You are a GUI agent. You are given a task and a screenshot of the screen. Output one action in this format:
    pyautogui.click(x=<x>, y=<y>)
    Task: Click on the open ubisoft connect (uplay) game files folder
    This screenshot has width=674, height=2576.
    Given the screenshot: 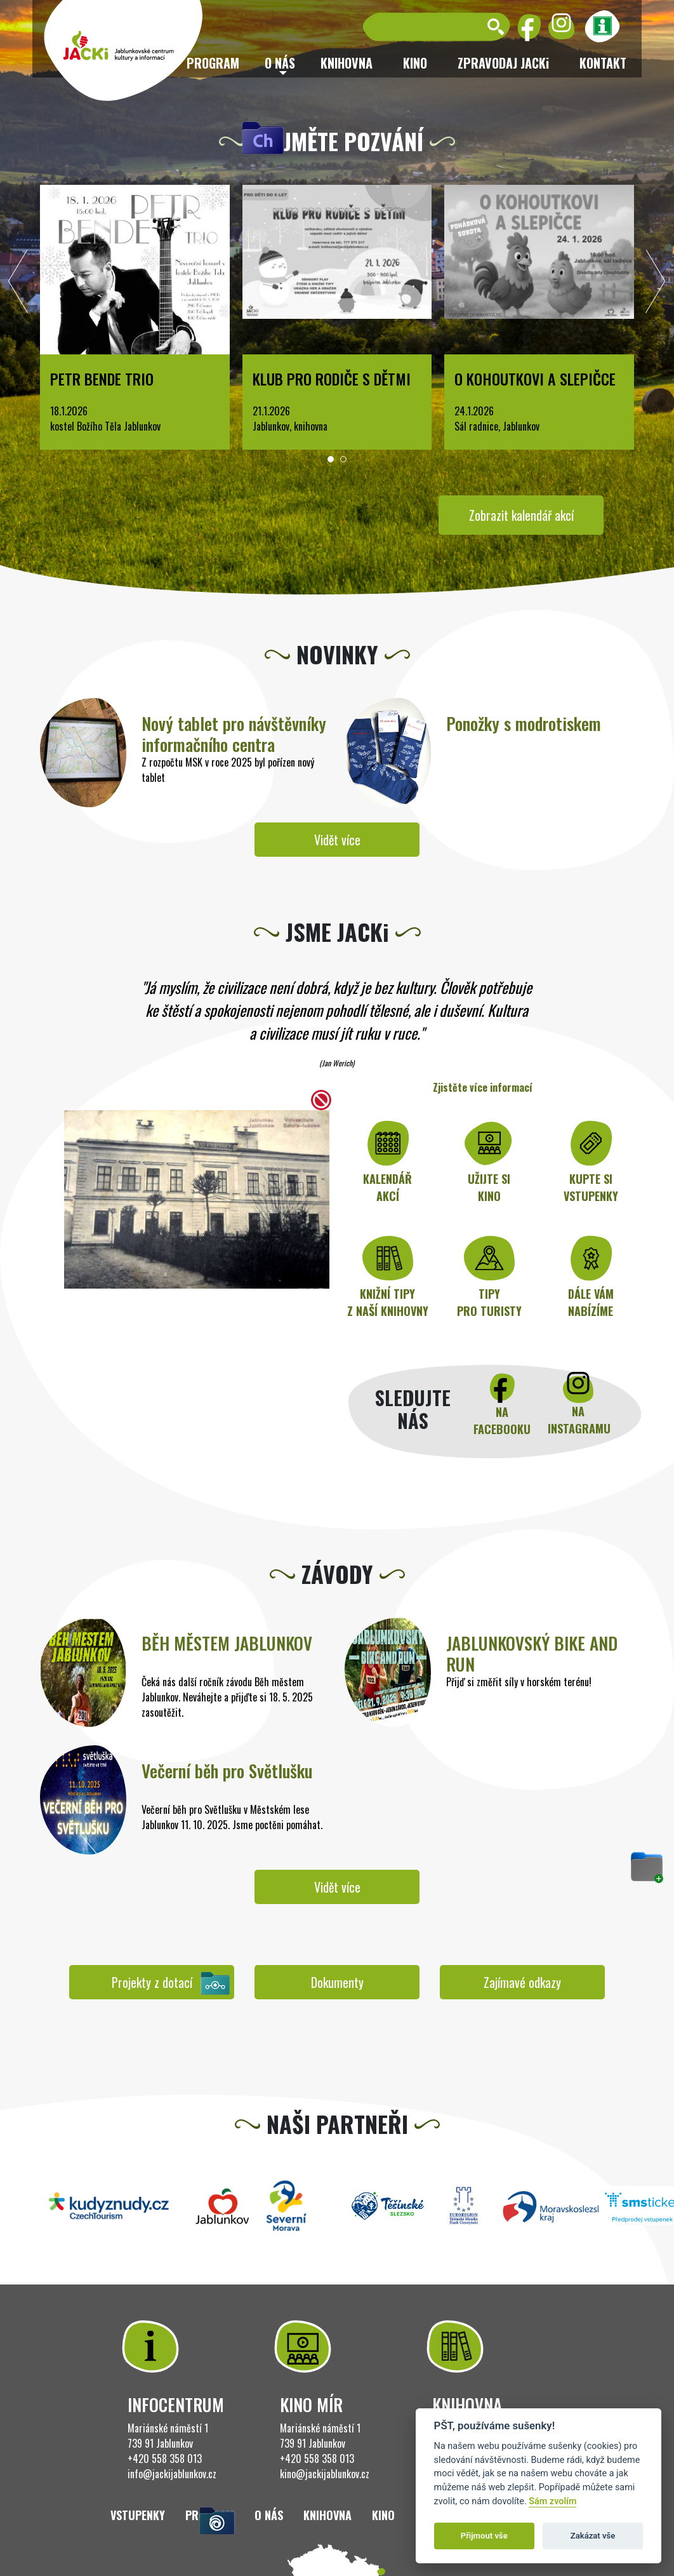 What is the action you would take?
    pyautogui.click(x=216, y=2521)
    